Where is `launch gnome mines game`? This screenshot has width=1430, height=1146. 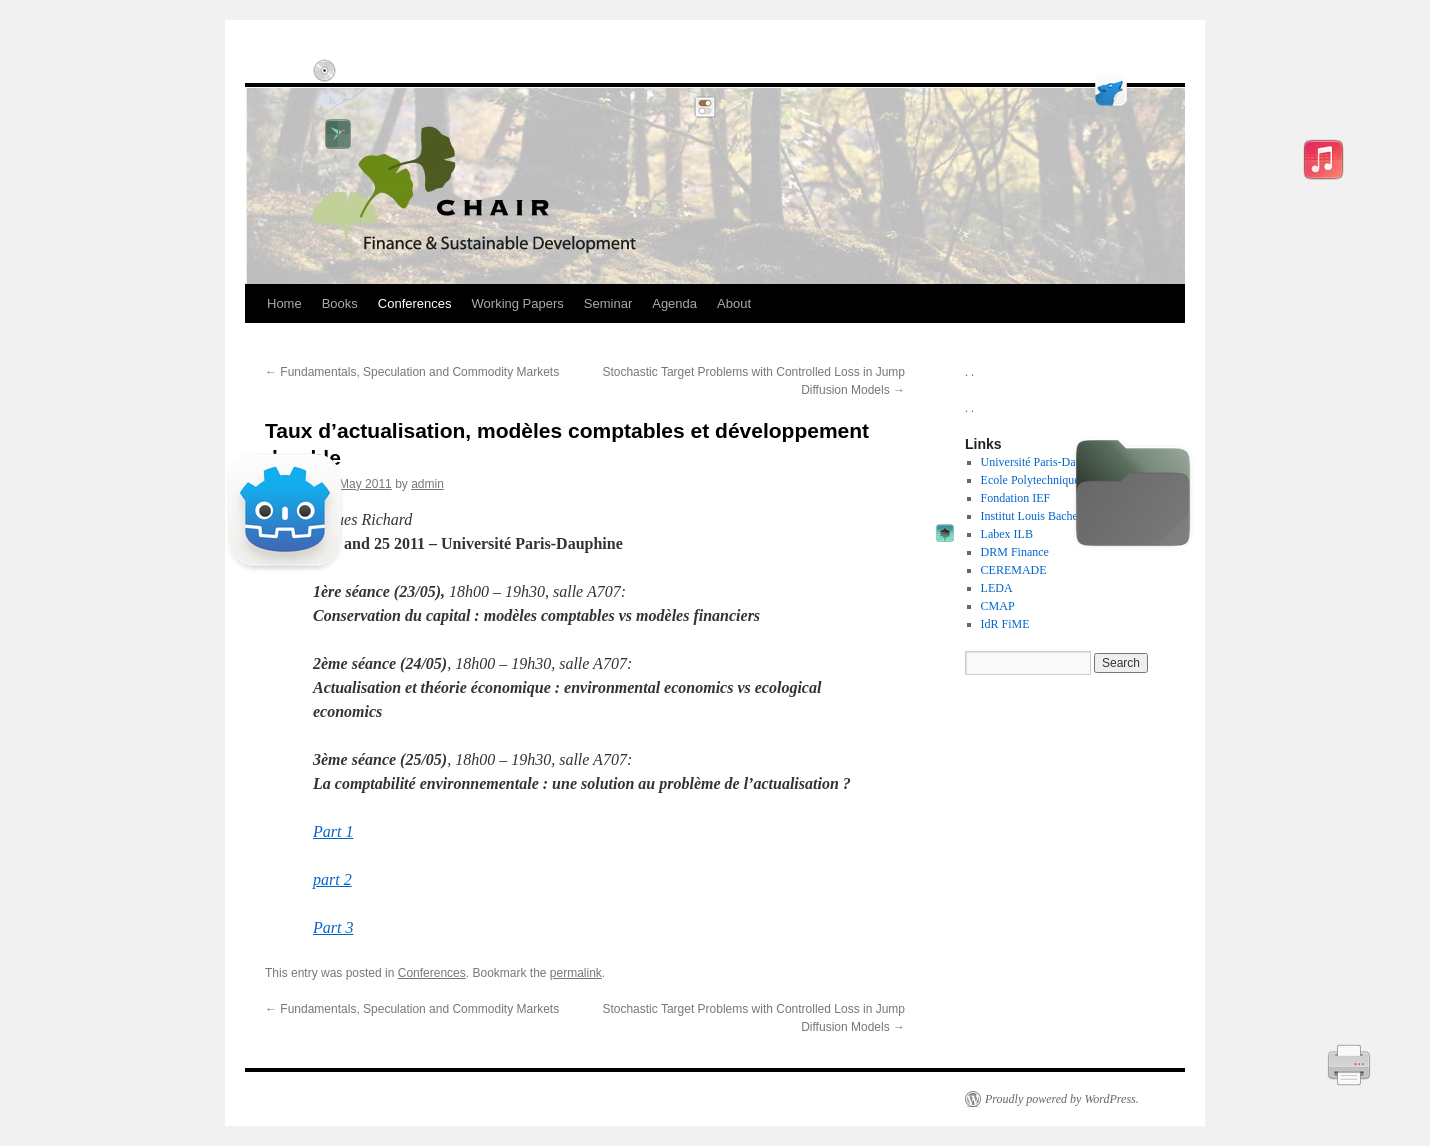 launch gnome mines game is located at coordinates (945, 533).